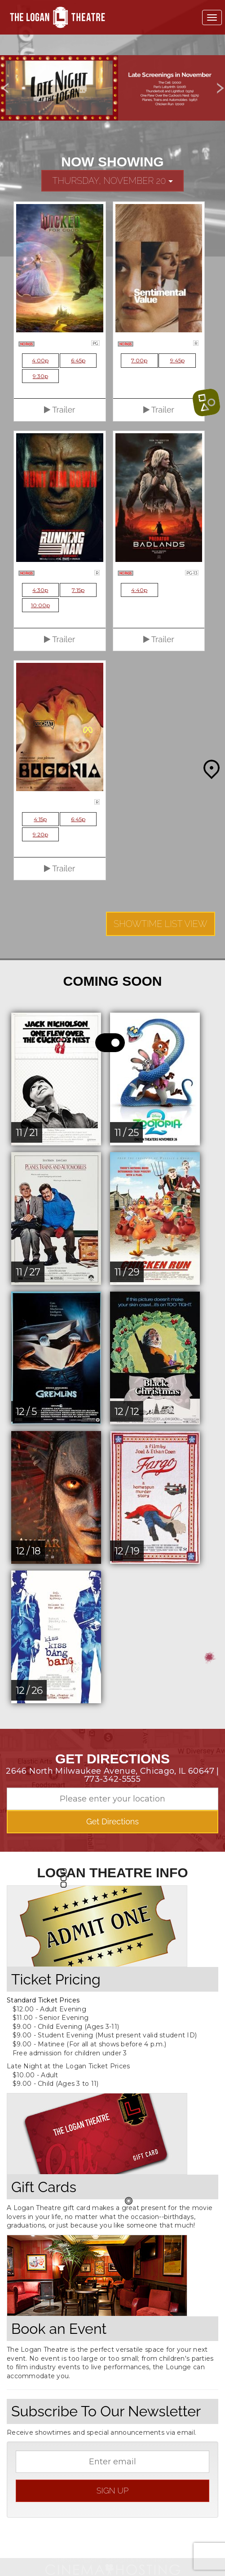  What do you see at coordinates (44, 725) in the screenshot?
I see `open the VRChat app` at bounding box center [44, 725].